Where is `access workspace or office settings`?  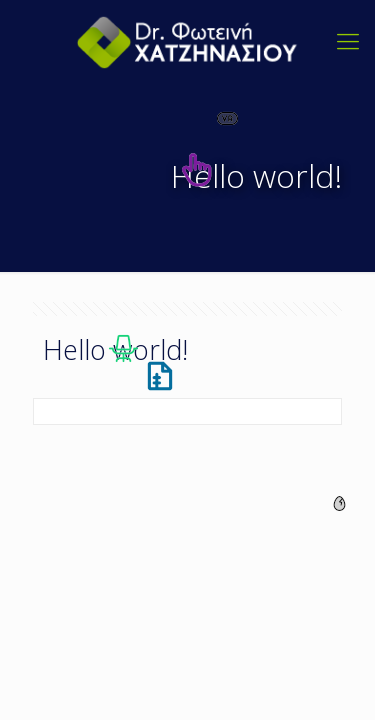
access workspace or office settings is located at coordinates (123, 348).